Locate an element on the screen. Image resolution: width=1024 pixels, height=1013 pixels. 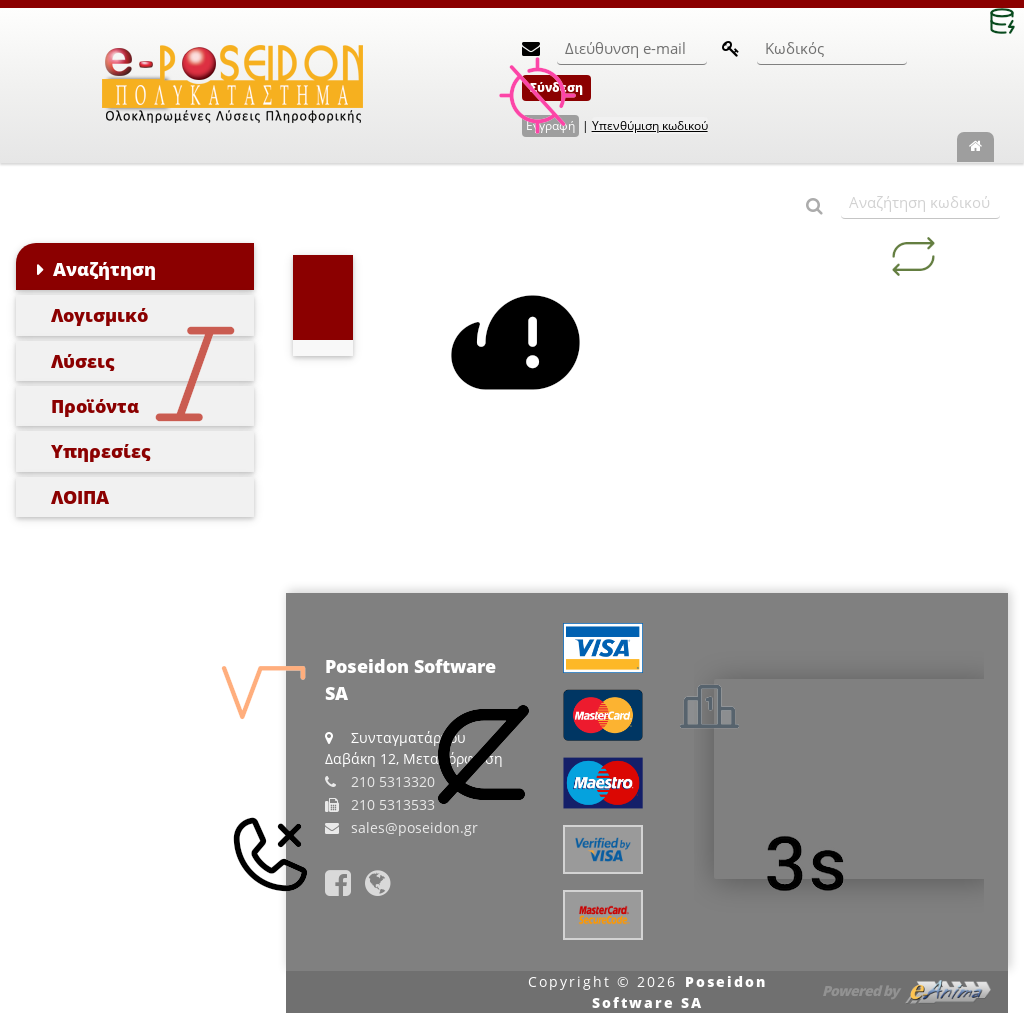
apply italic formatting to selected text is located at coordinates (195, 374).